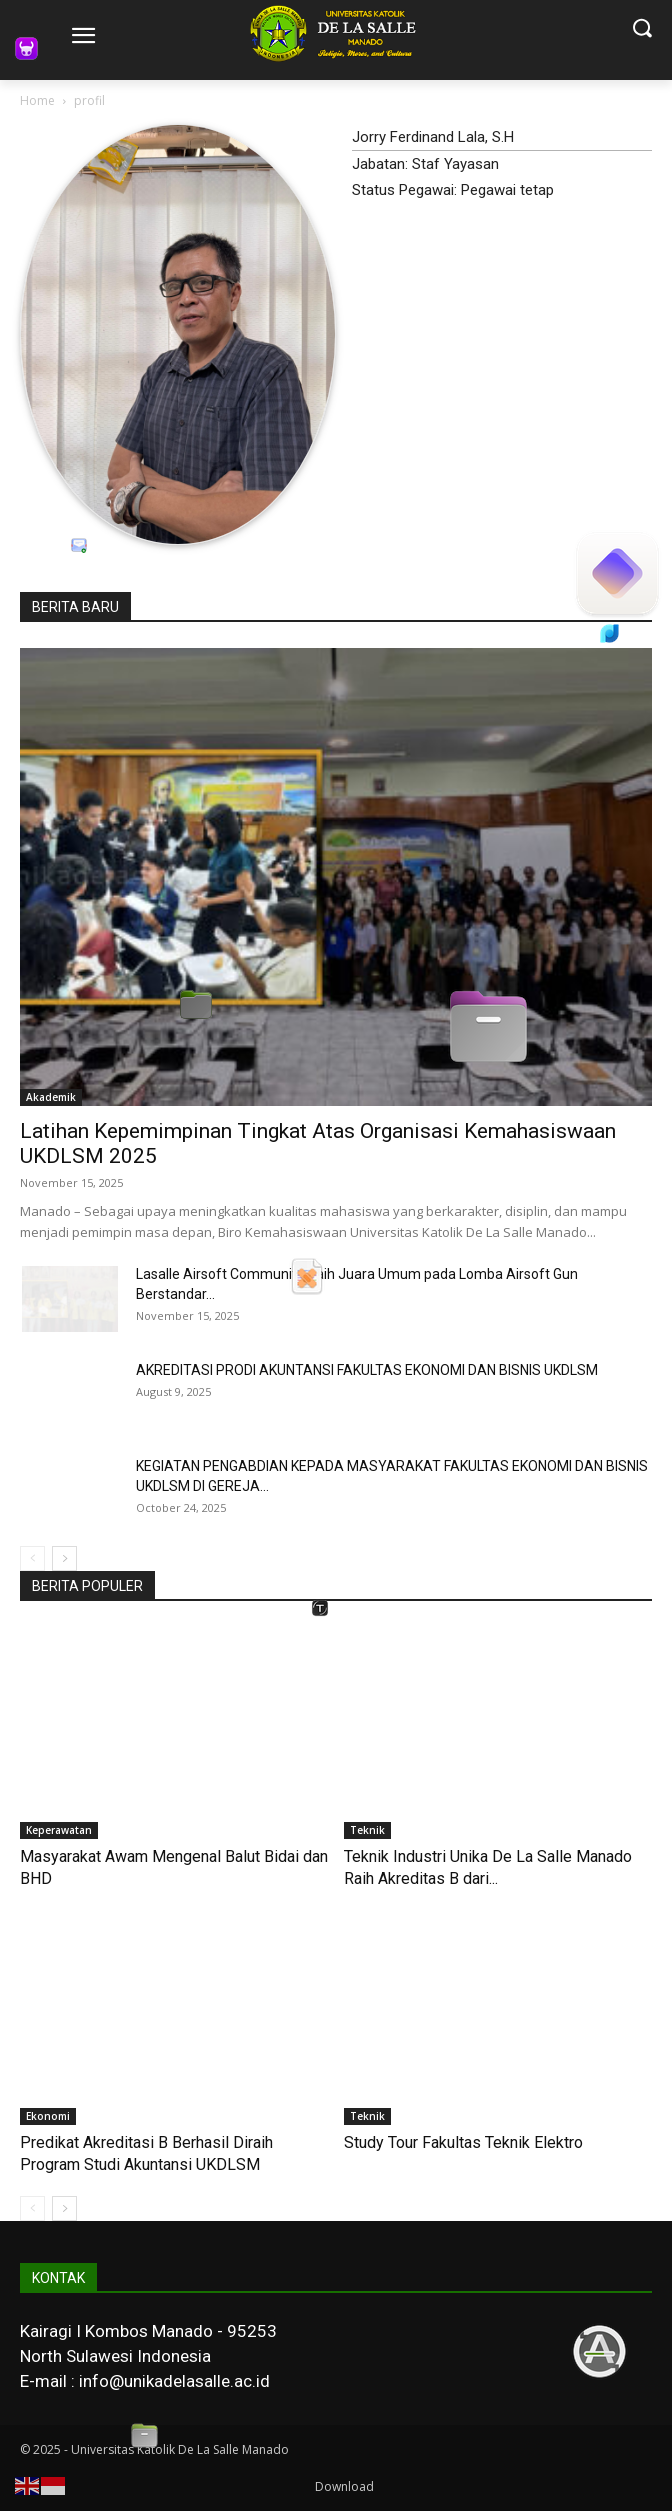 The image size is (672, 2511). Describe the element at coordinates (617, 573) in the screenshot. I see `open proton pass password manager` at that location.